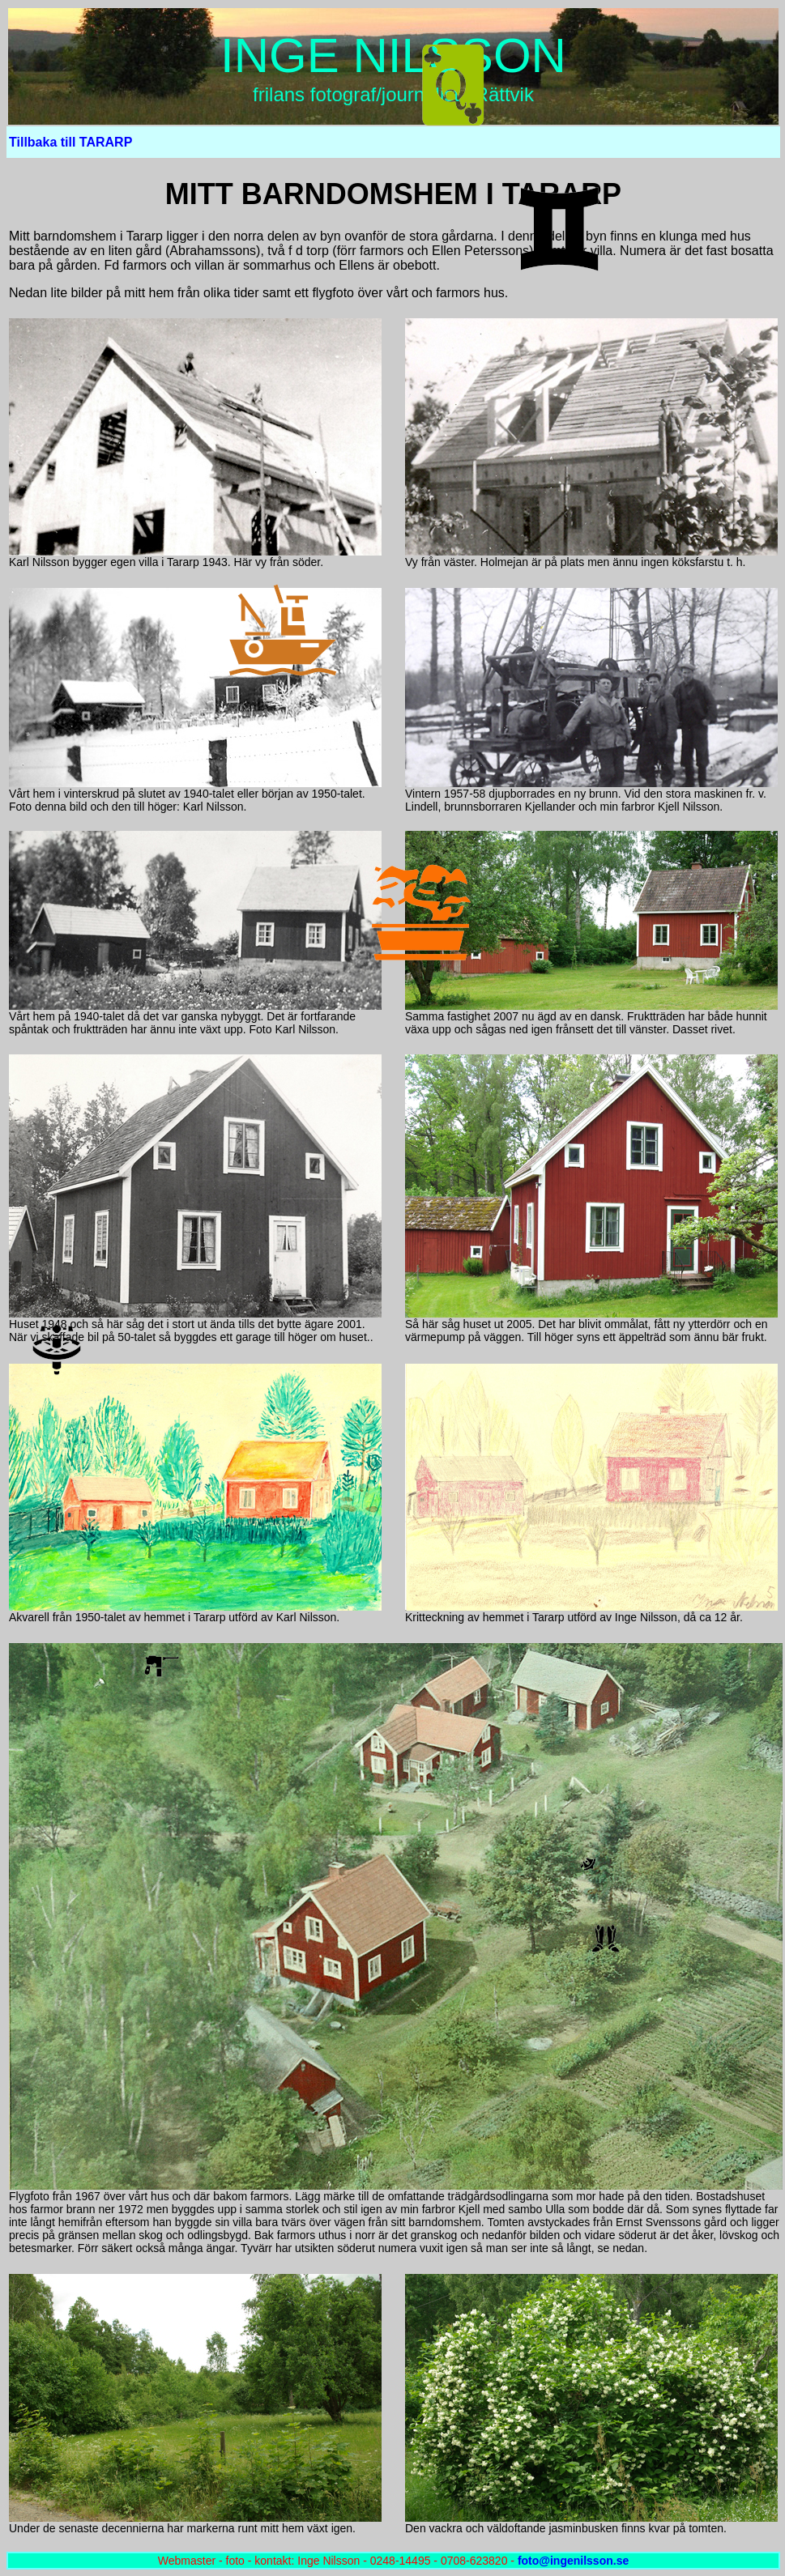 This screenshot has width=785, height=2576. What do you see at coordinates (283, 627) in the screenshot?
I see `access fishing or maritime activities` at bounding box center [283, 627].